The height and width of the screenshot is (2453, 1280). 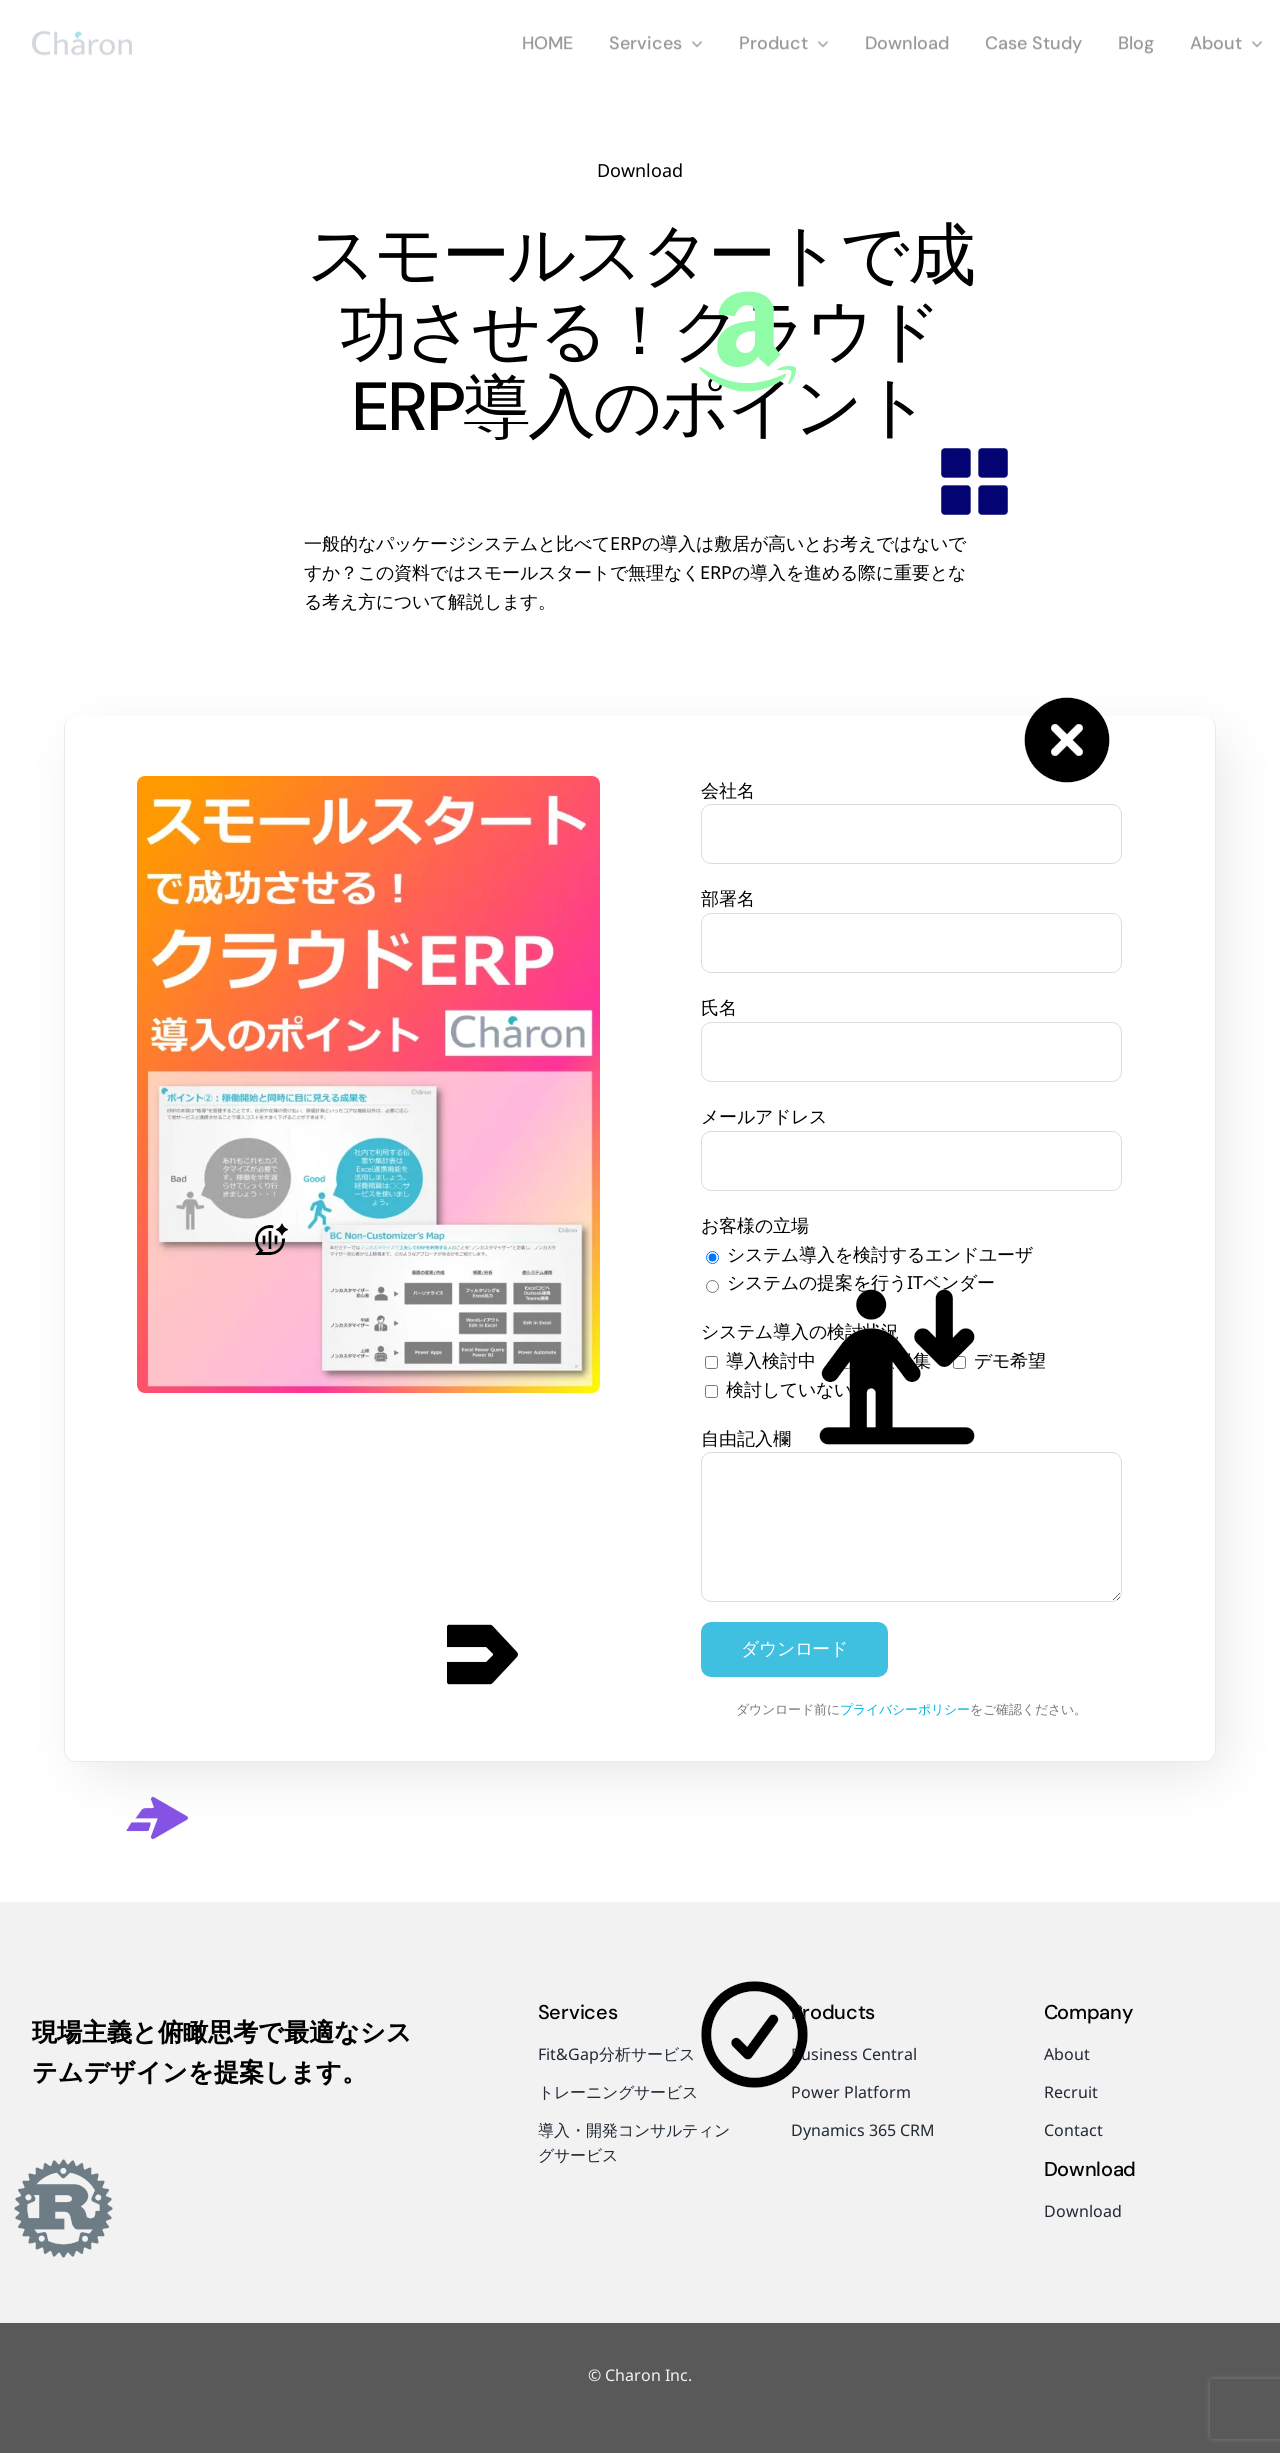 What do you see at coordinates (754, 2034) in the screenshot?
I see `indicates task or action completed successfully` at bounding box center [754, 2034].